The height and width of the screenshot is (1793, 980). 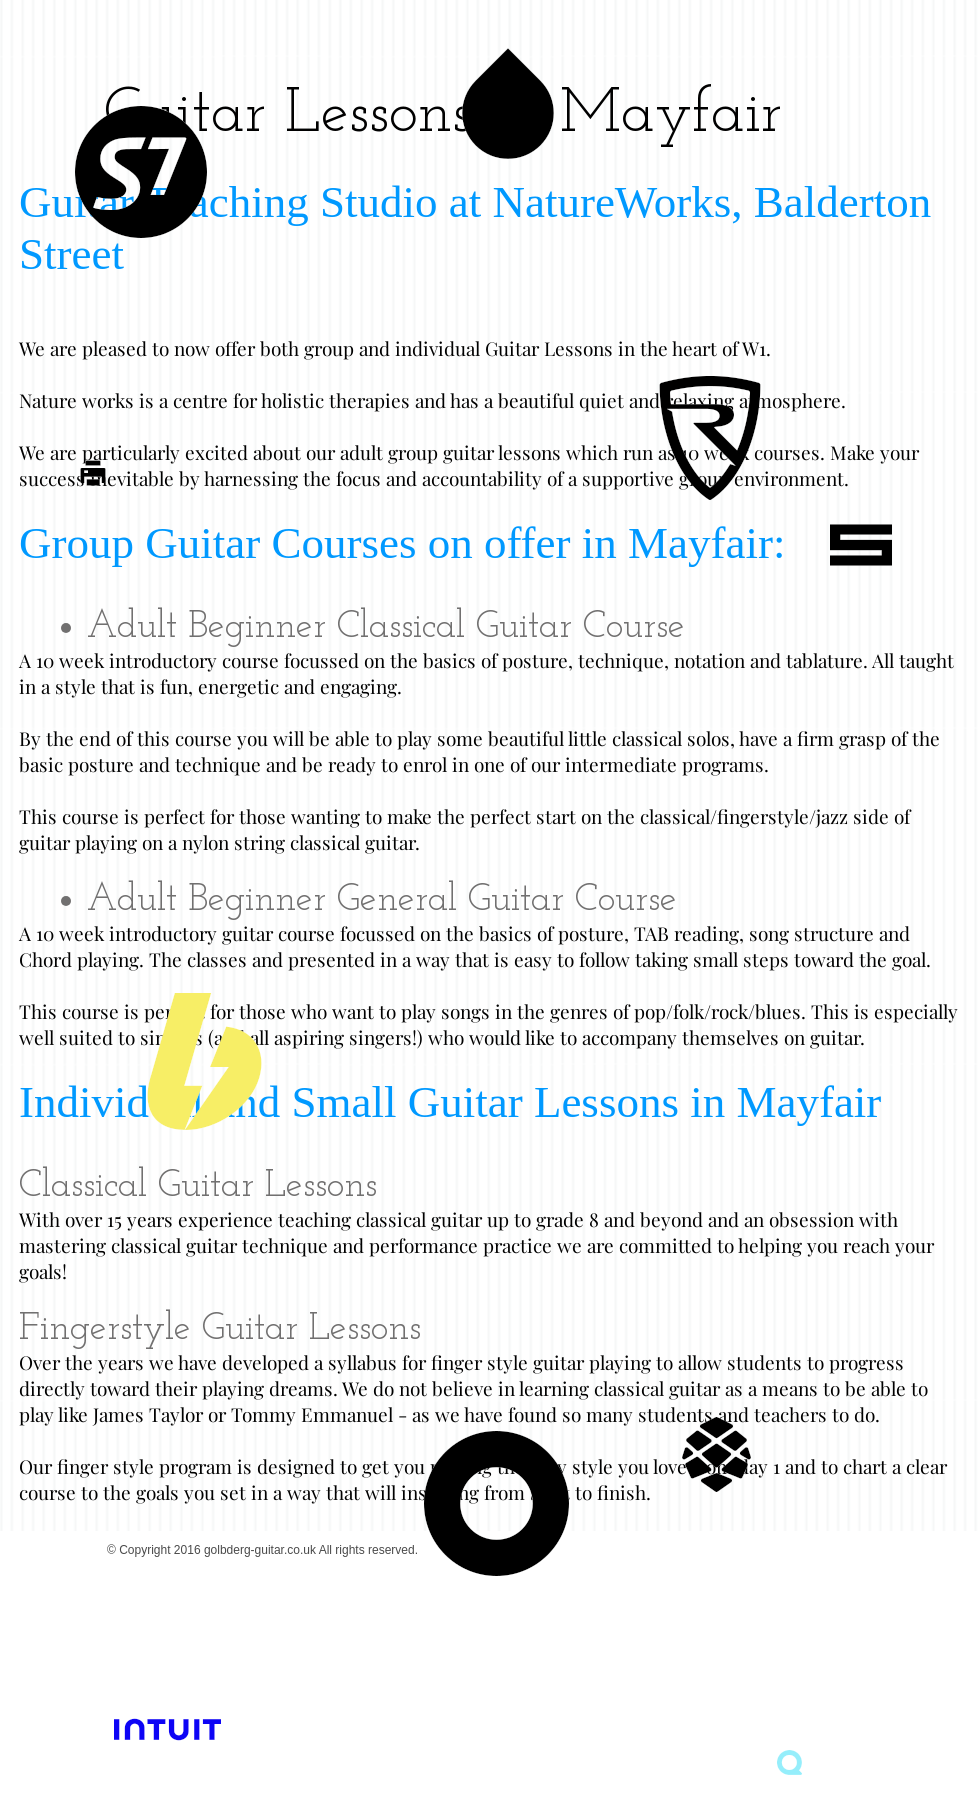 I want to click on intuit company logo, so click(x=167, y=1729).